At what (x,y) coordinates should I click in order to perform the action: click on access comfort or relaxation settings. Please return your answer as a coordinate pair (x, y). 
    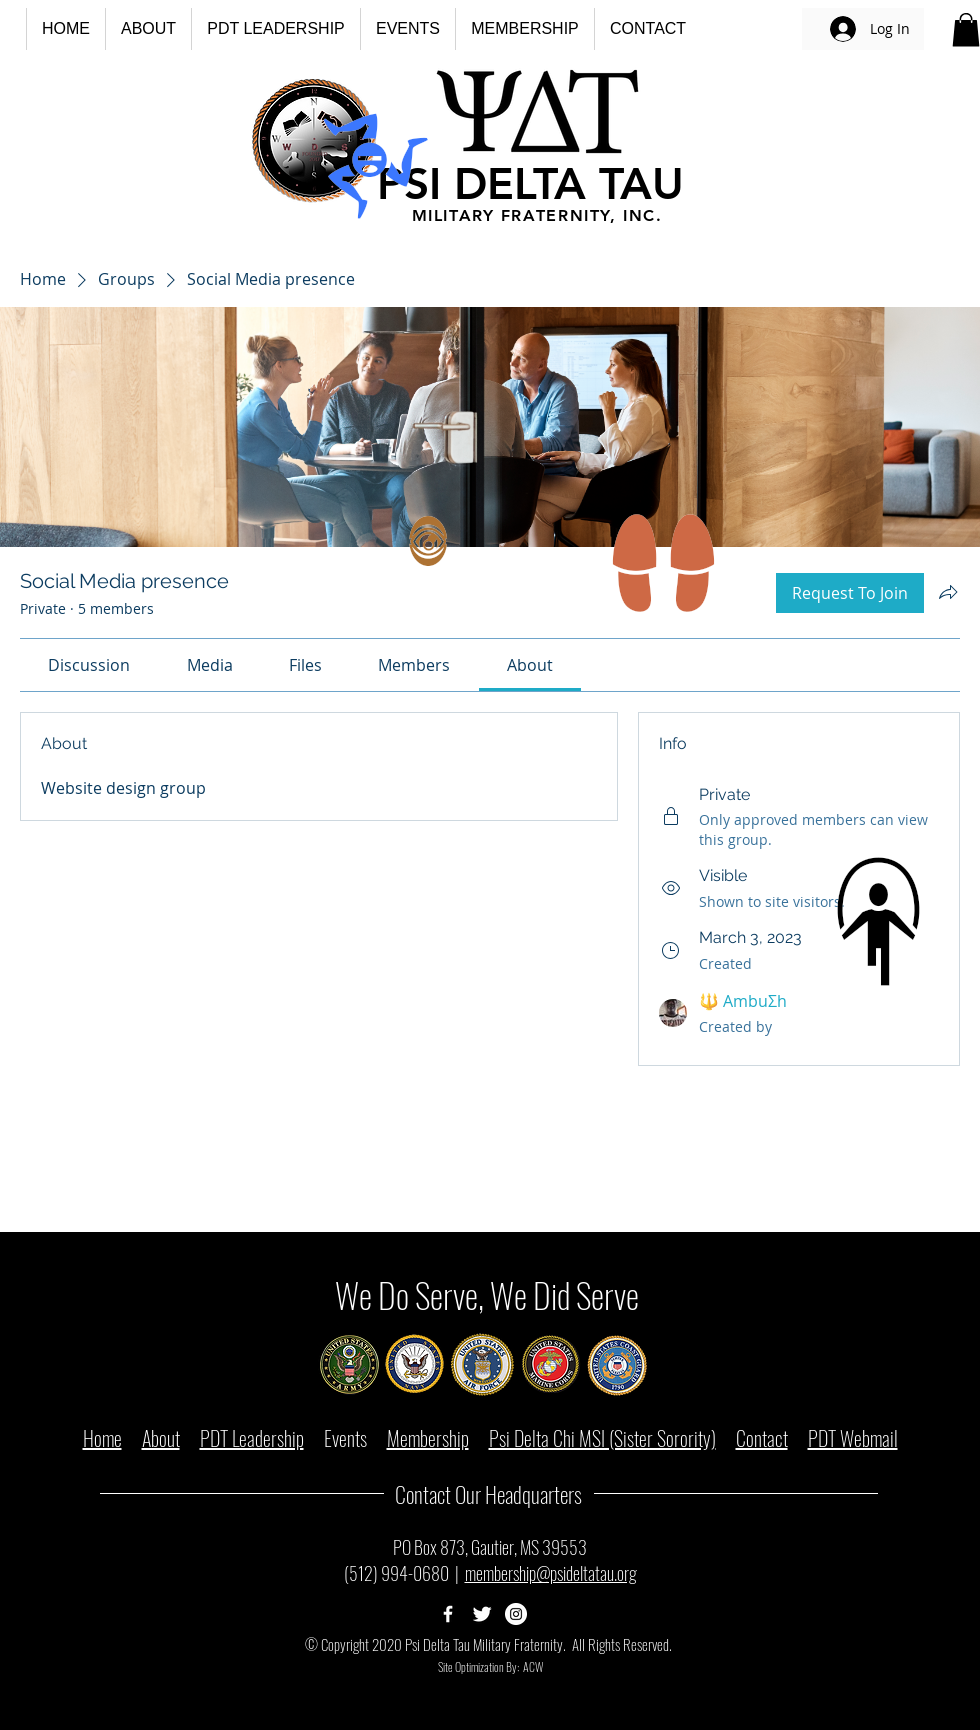
    Looking at the image, I should click on (663, 561).